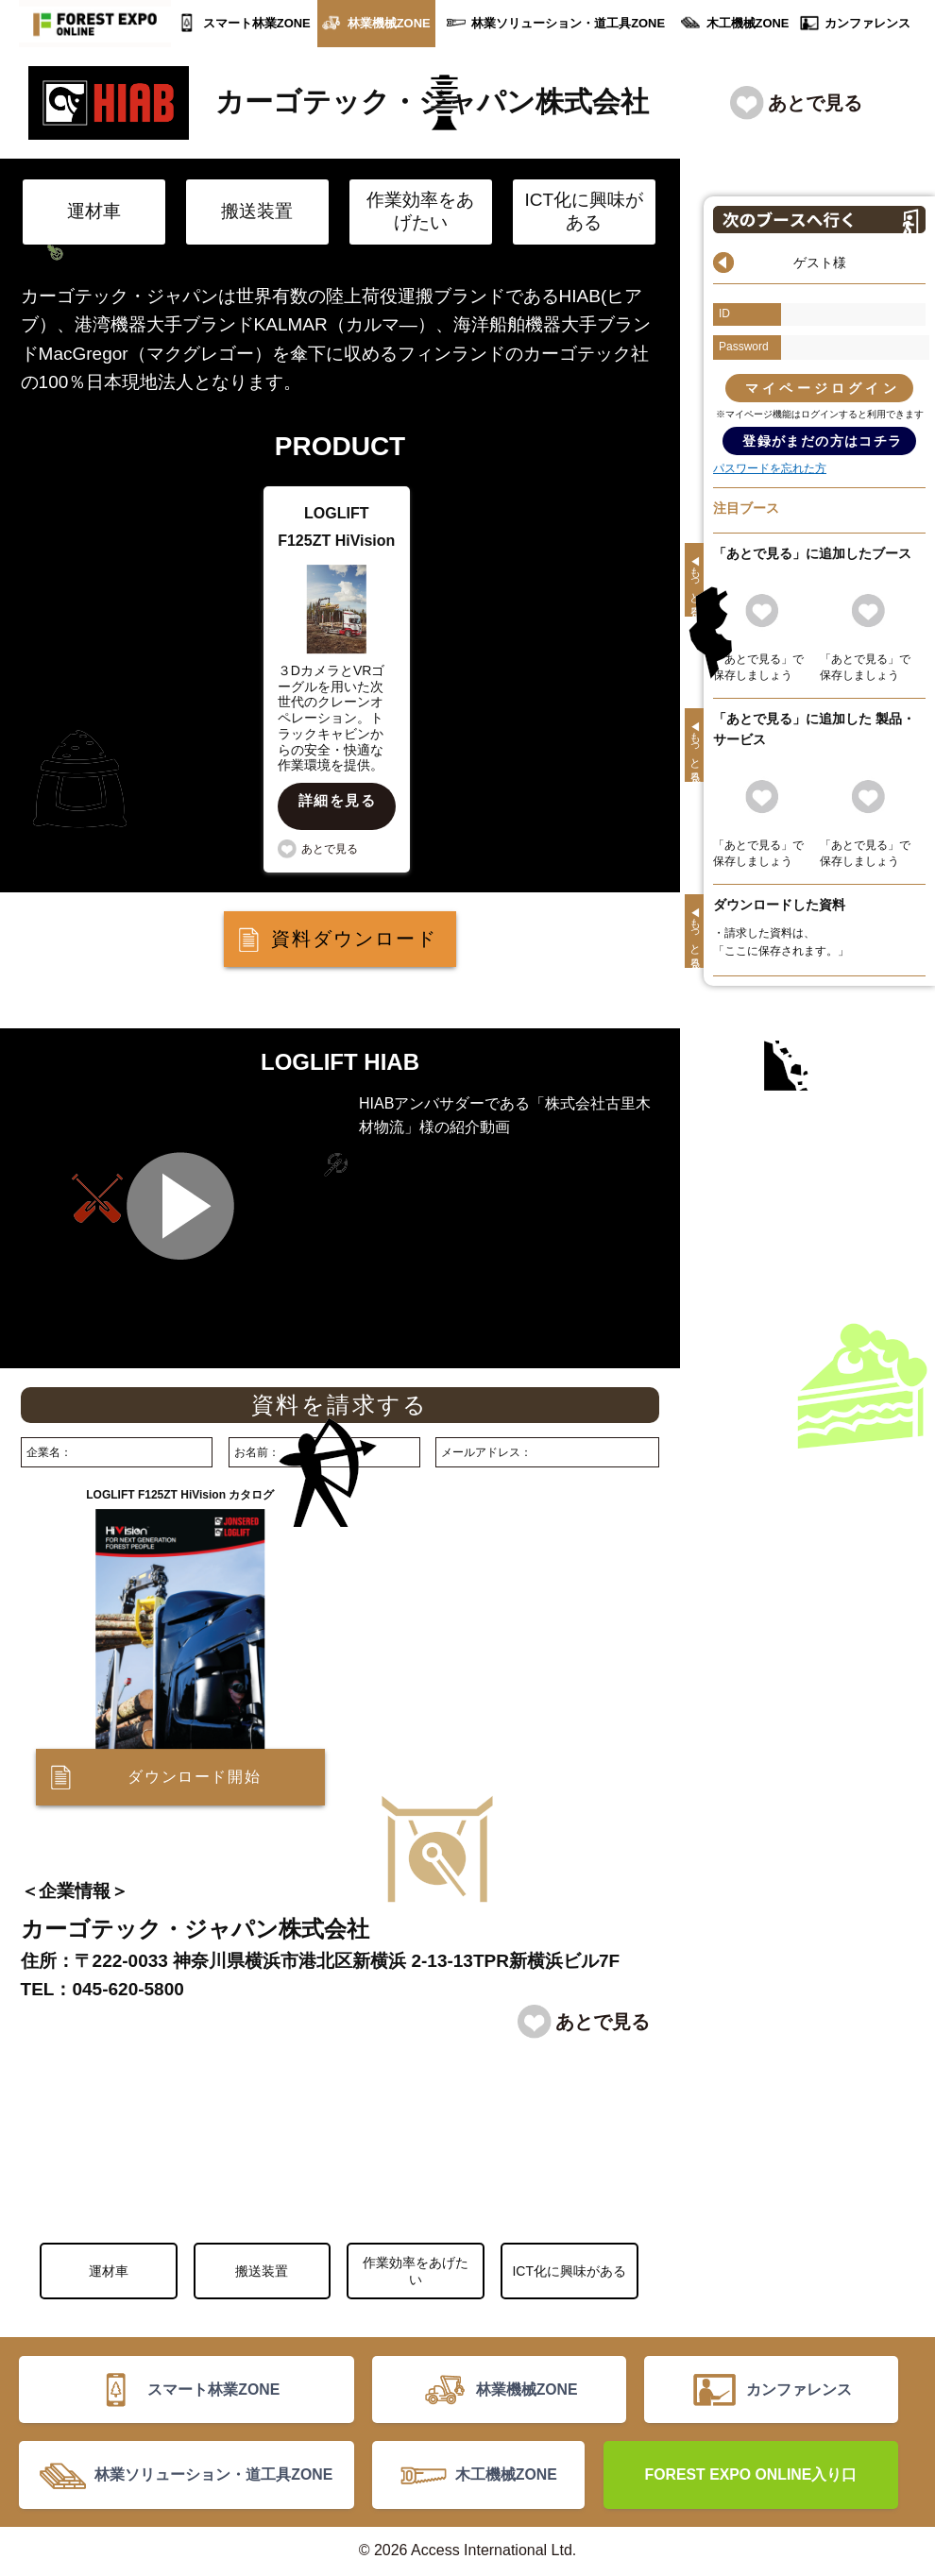 The image size is (935, 2576). What do you see at coordinates (78, 775) in the screenshot?
I see `indicates a powder or ingredient item in inventory` at bounding box center [78, 775].